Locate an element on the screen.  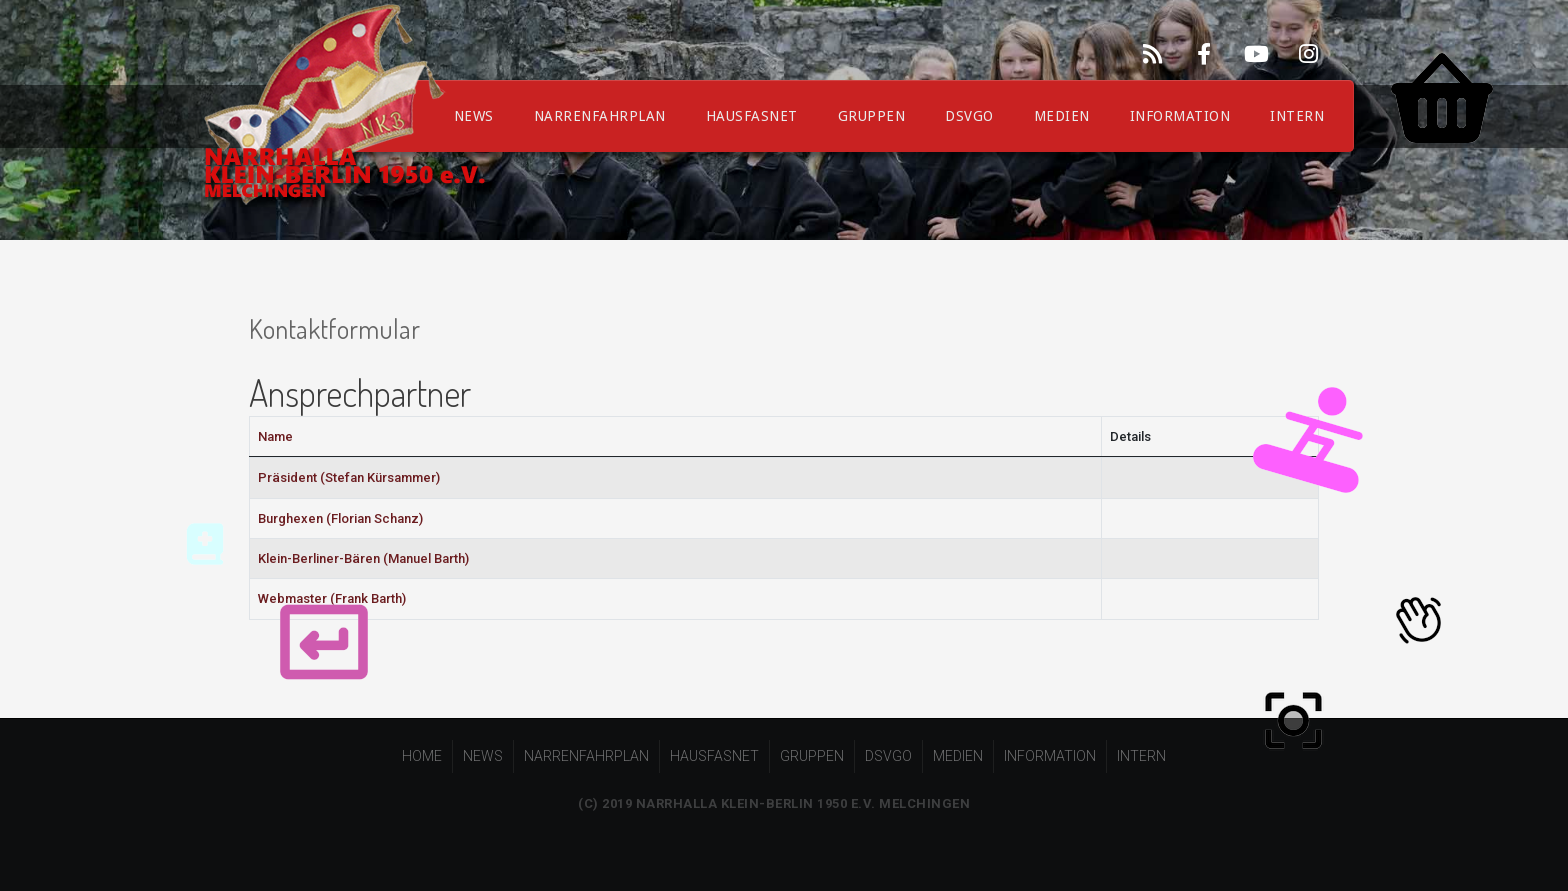
view your shopping basket is located at coordinates (1442, 101).